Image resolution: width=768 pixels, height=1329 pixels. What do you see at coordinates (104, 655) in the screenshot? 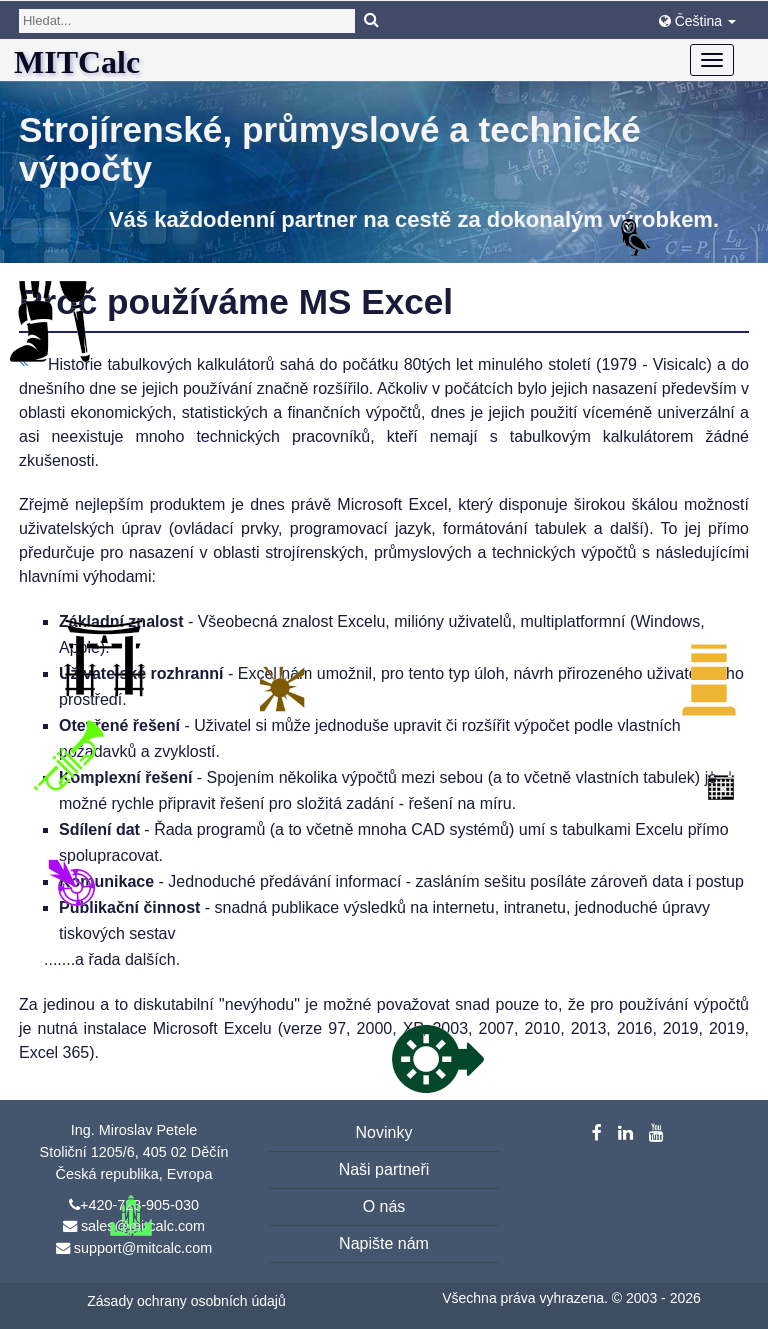
I see `access japanese cultural or religious content` at bounding box center [104, 655].